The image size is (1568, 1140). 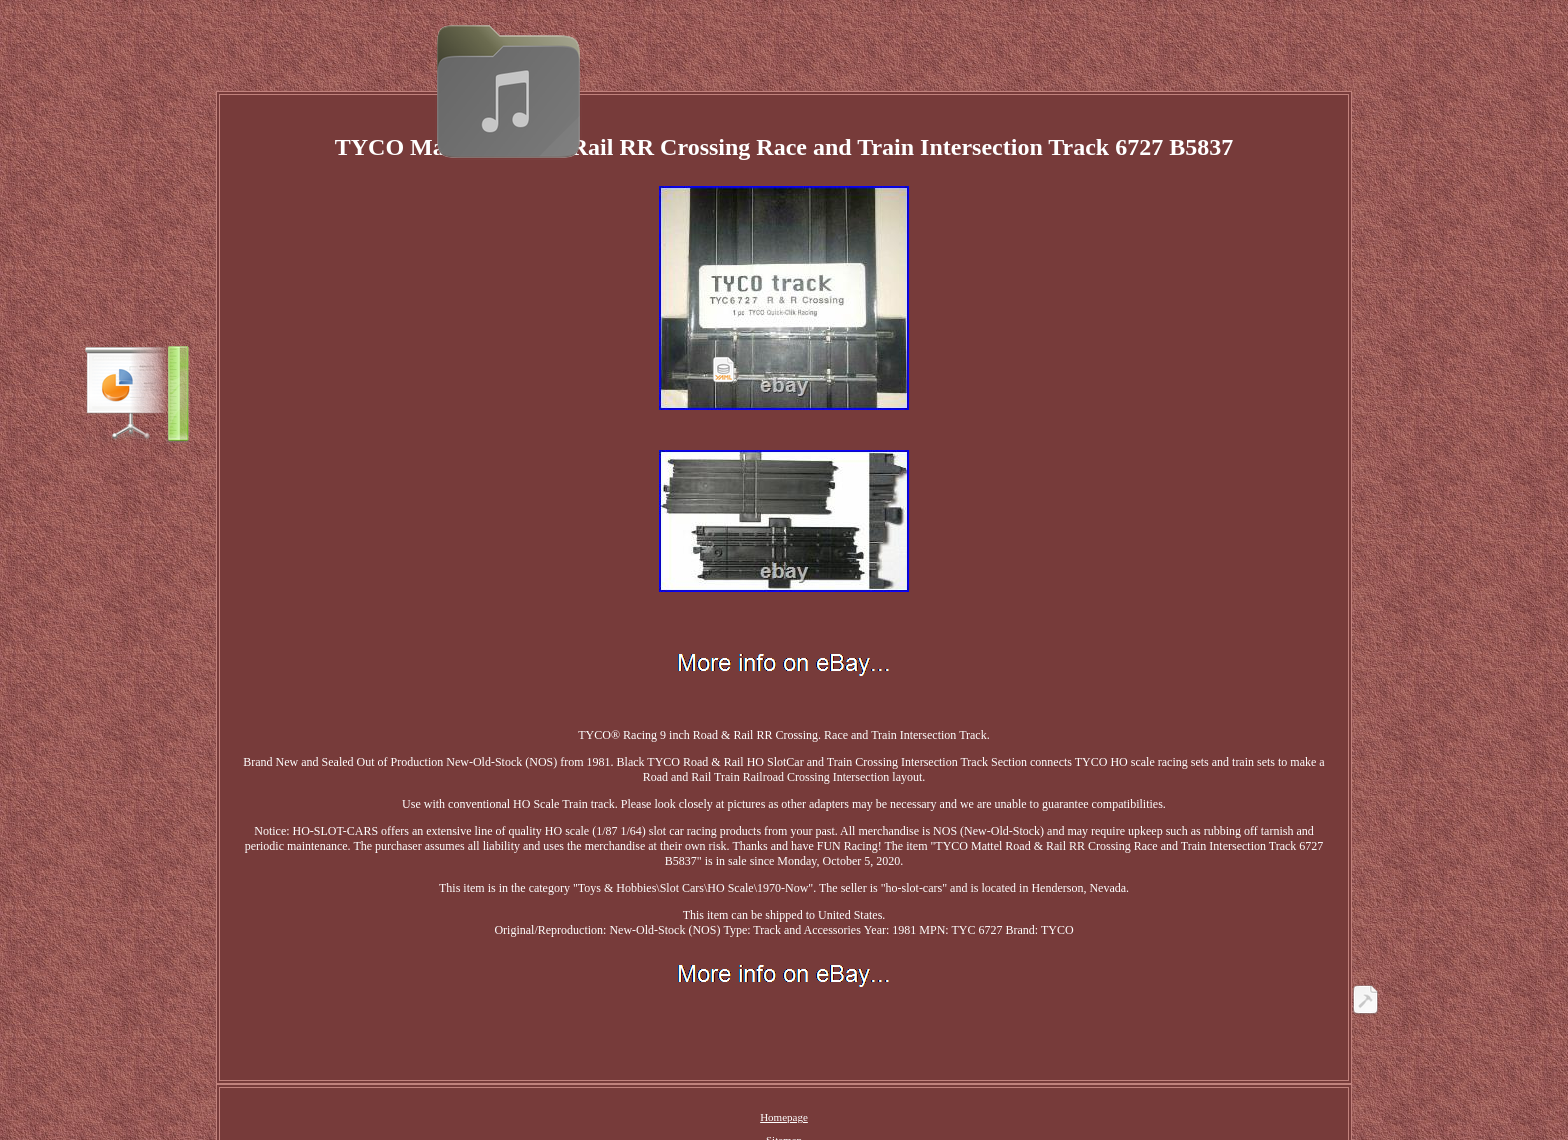 I want to click on a yaml configuration file, so click(x=723, y=369).